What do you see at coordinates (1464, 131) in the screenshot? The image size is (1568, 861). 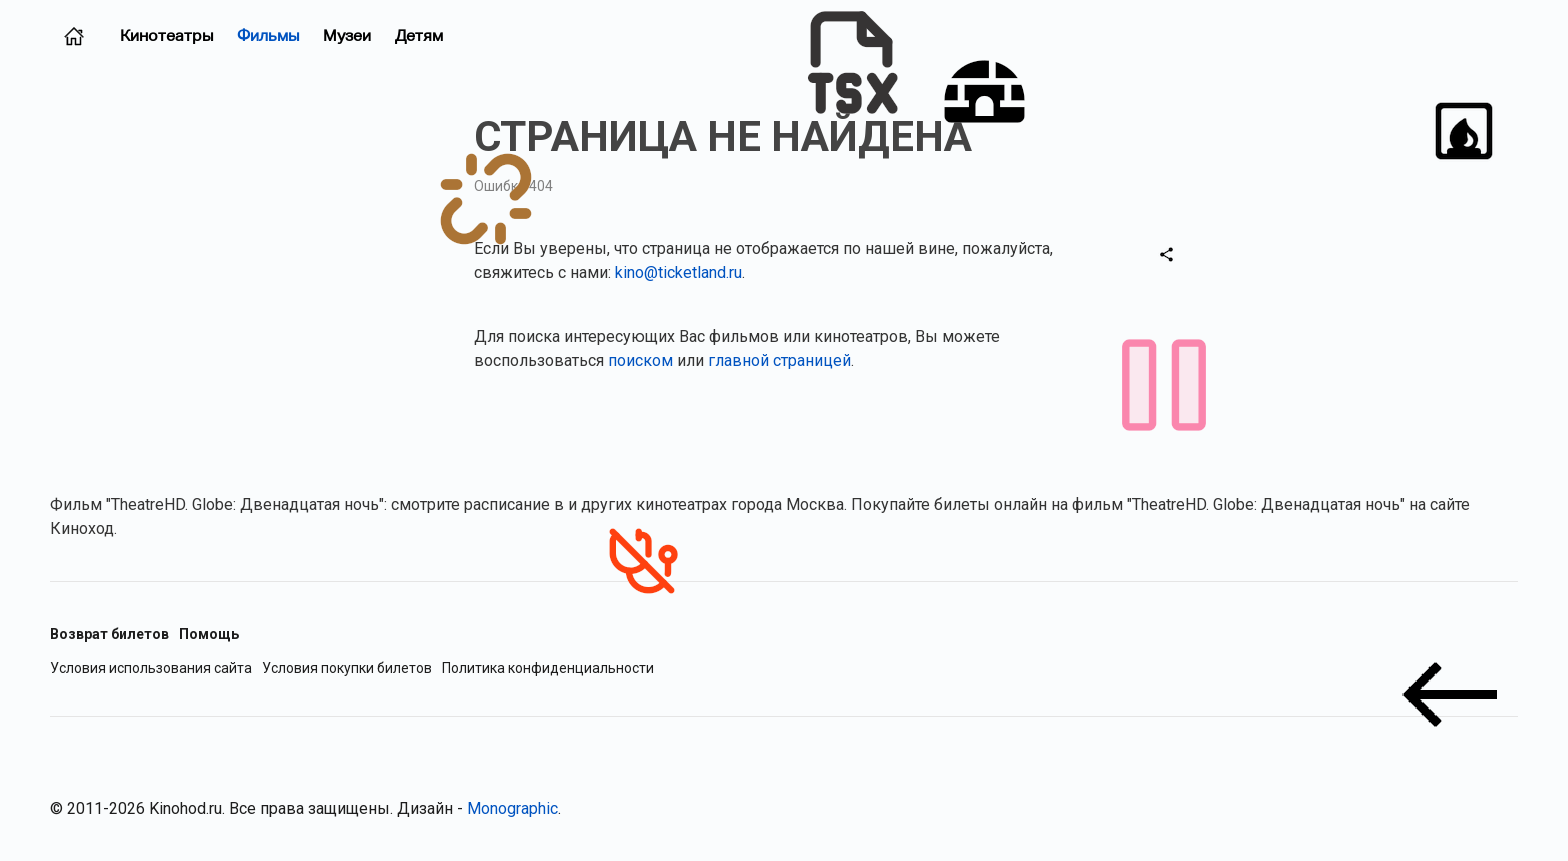 I see `access fireplace or heating controls` at bounding box center [1464, 131].